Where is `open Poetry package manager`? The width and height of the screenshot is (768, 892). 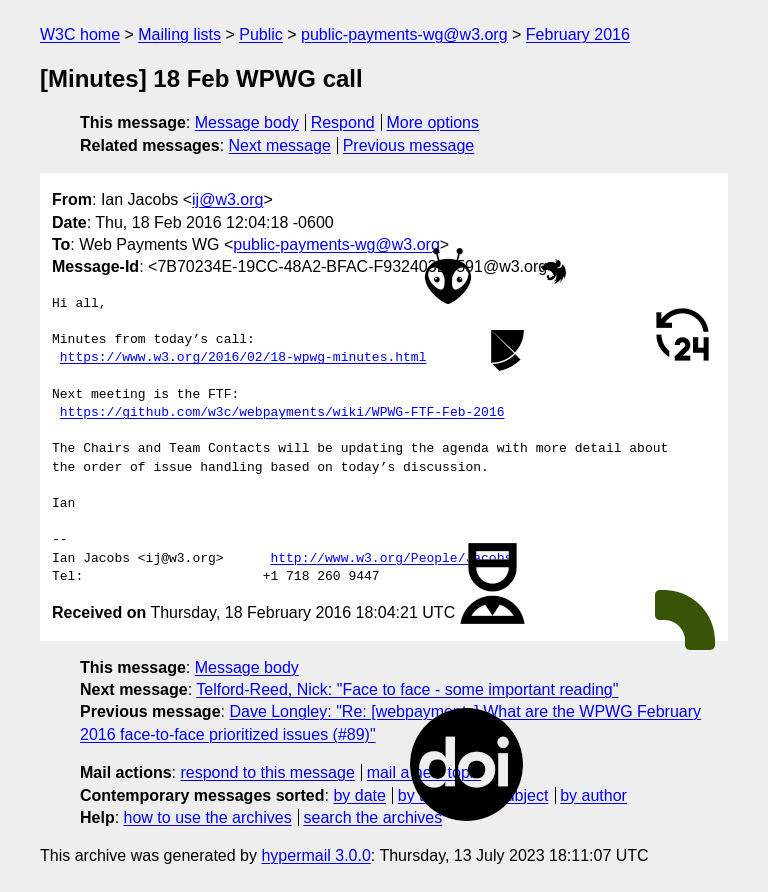
open Poetry package manager is located at coordinates (507, 350).